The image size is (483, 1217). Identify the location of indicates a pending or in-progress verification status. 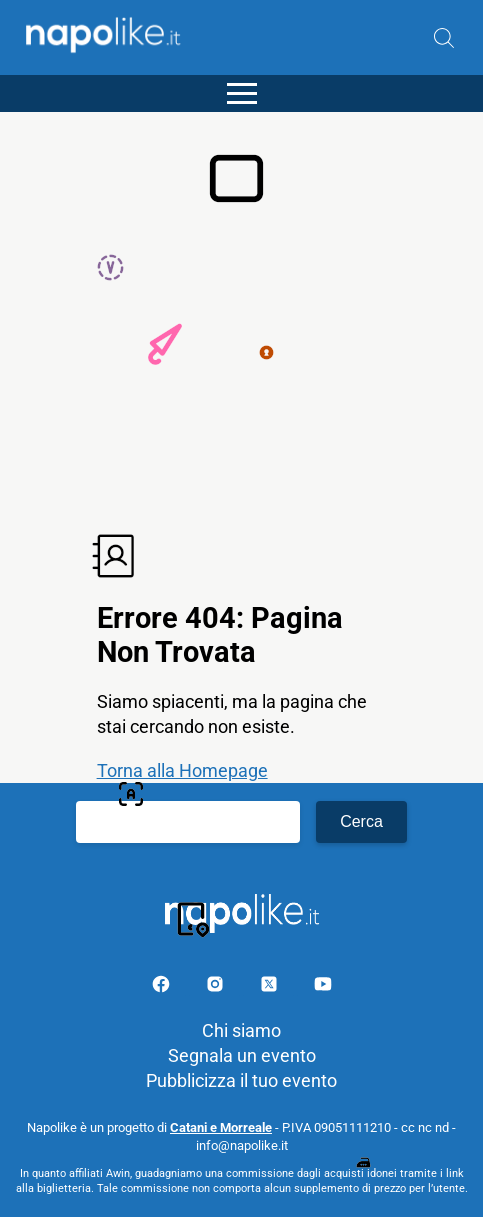
(110, 267).